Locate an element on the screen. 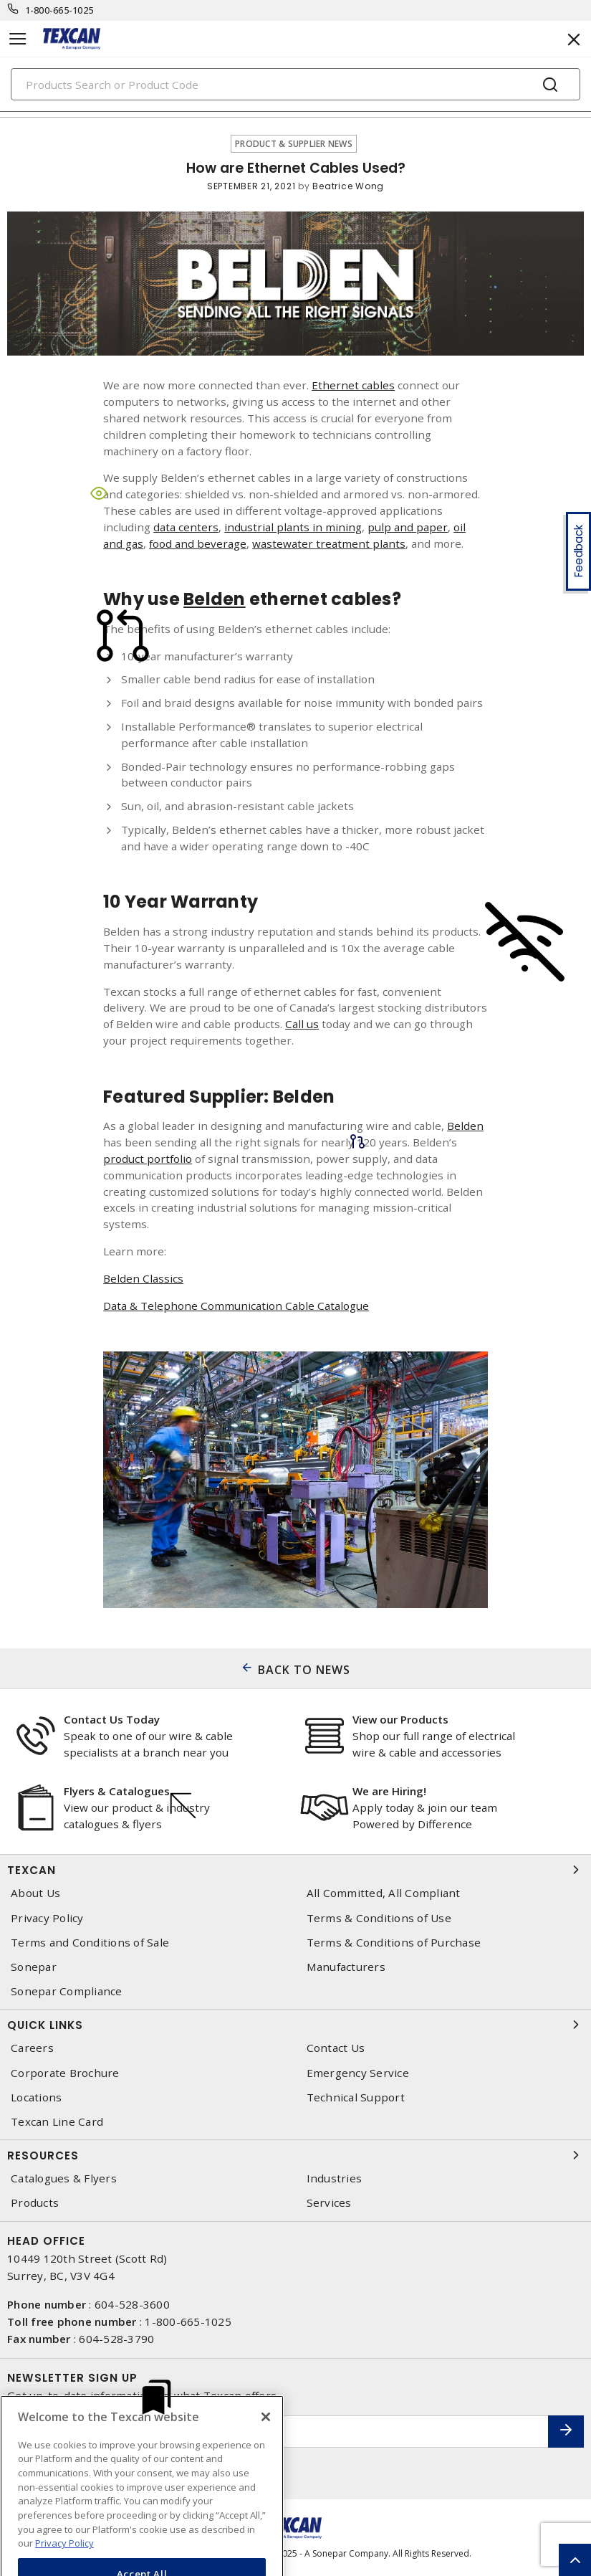 This screenshot has width=591, height=2576. view or preview content is located at coordinates (99, 493).